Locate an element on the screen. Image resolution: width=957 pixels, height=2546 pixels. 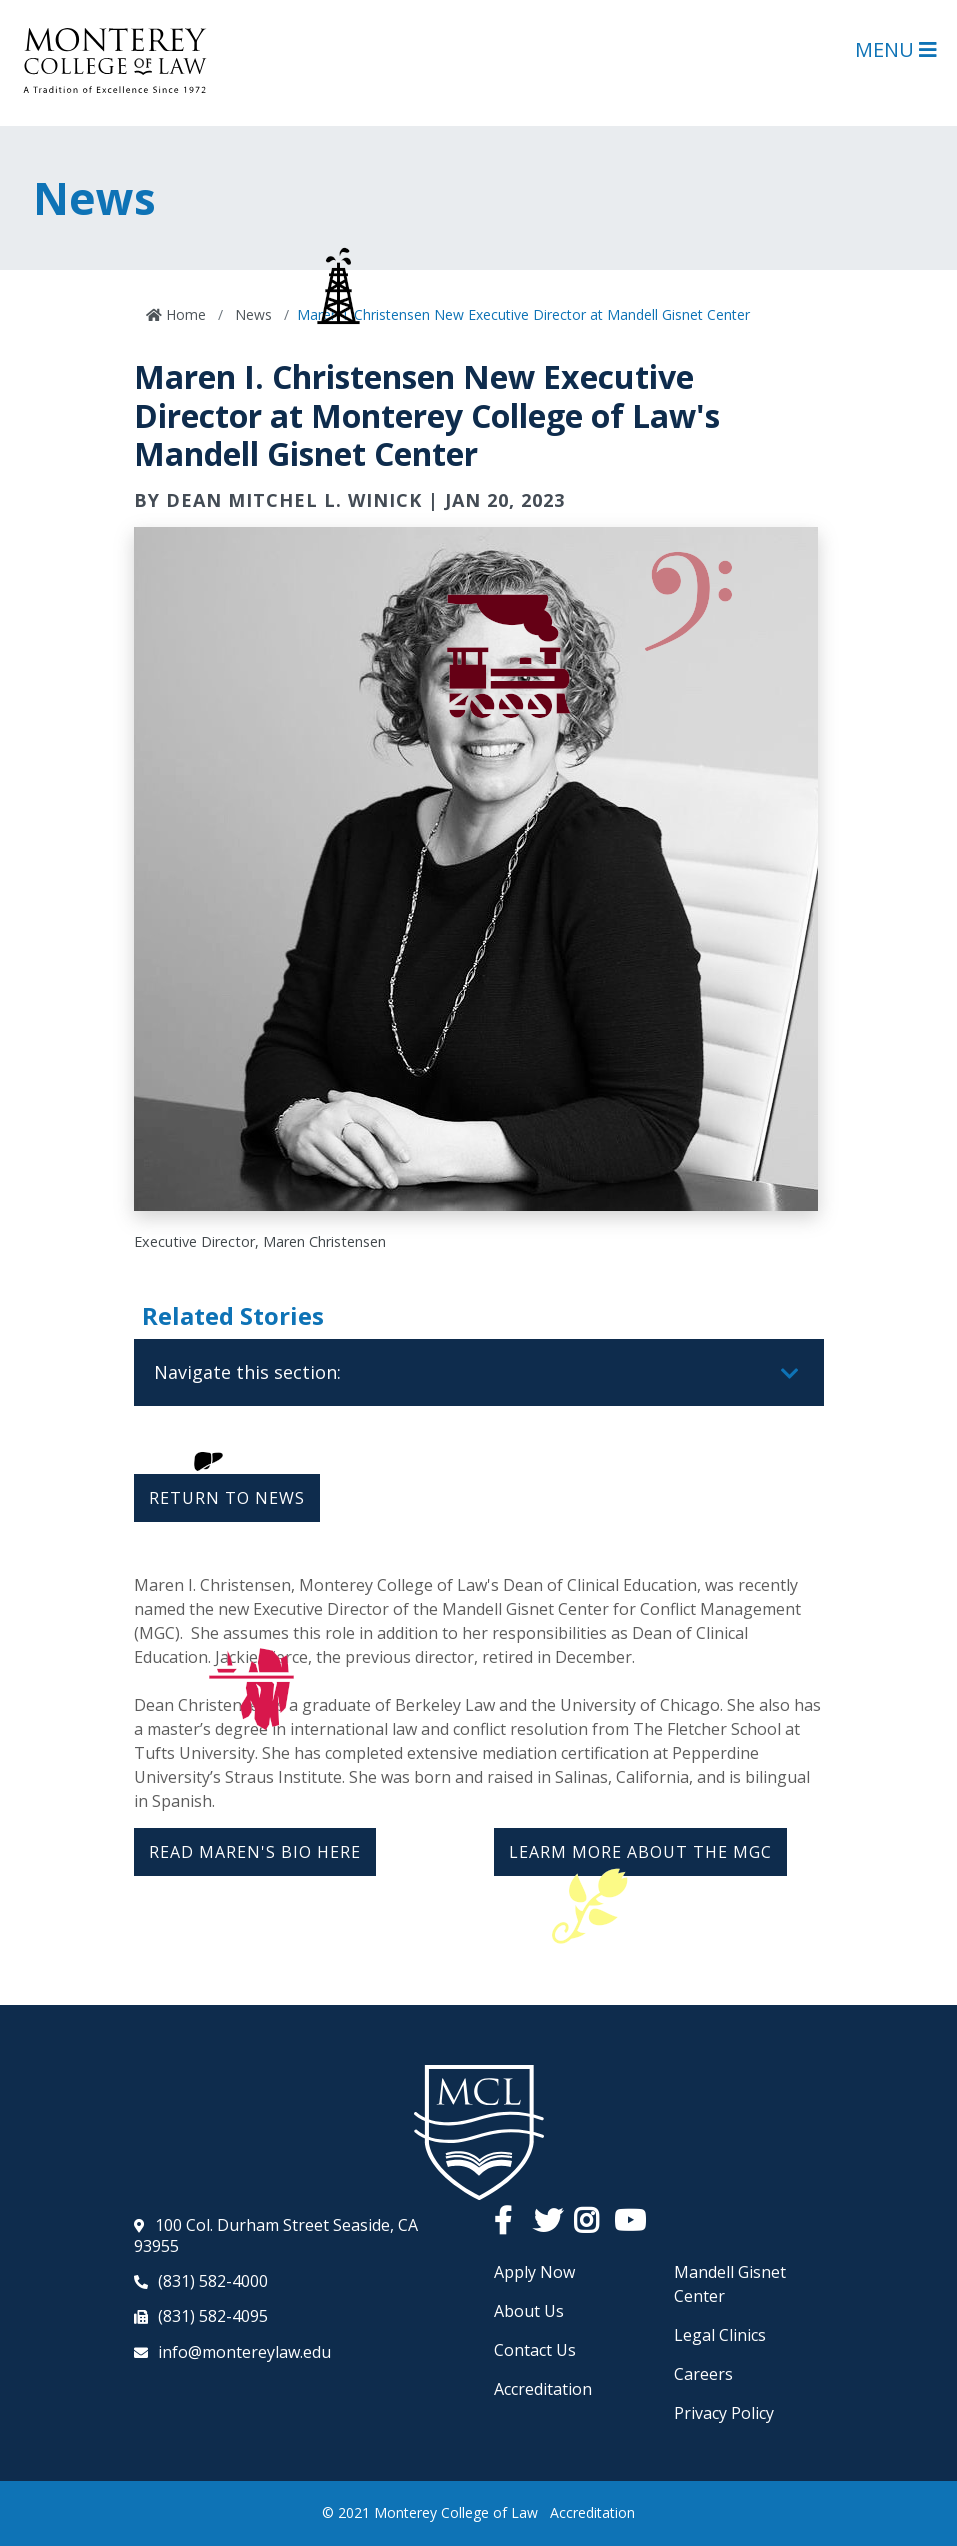
indicates hidden complexity or underlying data not immediately visible is located at coordinates (251, 1688).